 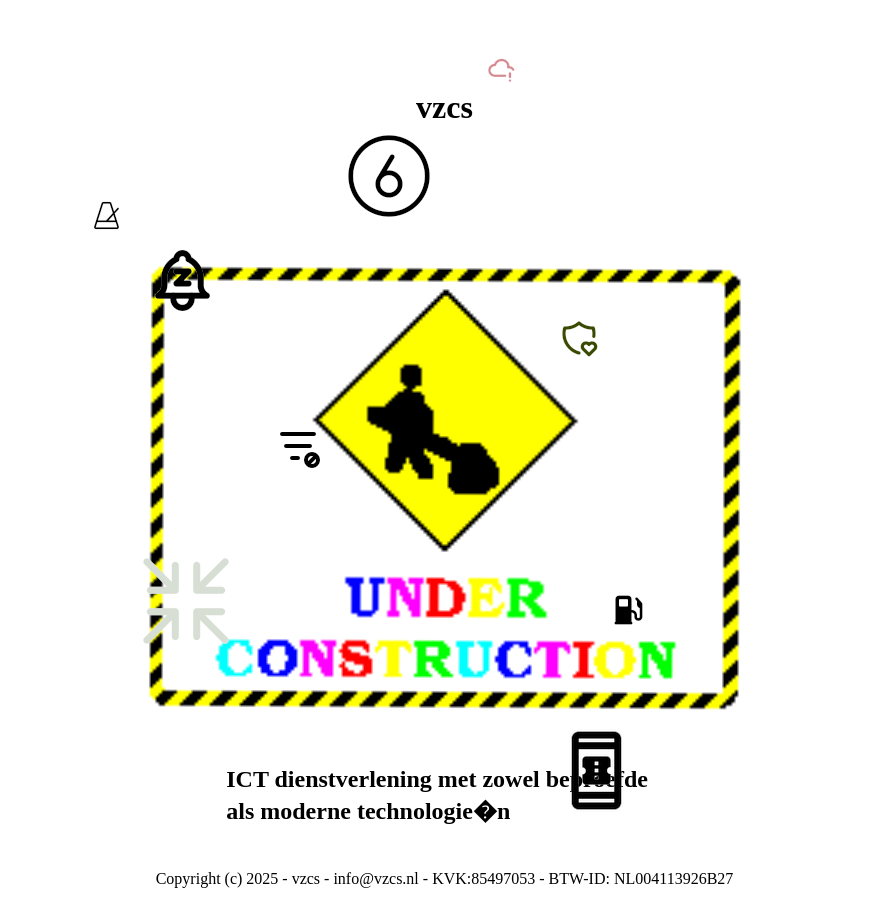 What do you see at coordinates (182, 280) in the screenshot?
I see `snooze notifications` at bounding box center [182, 280].